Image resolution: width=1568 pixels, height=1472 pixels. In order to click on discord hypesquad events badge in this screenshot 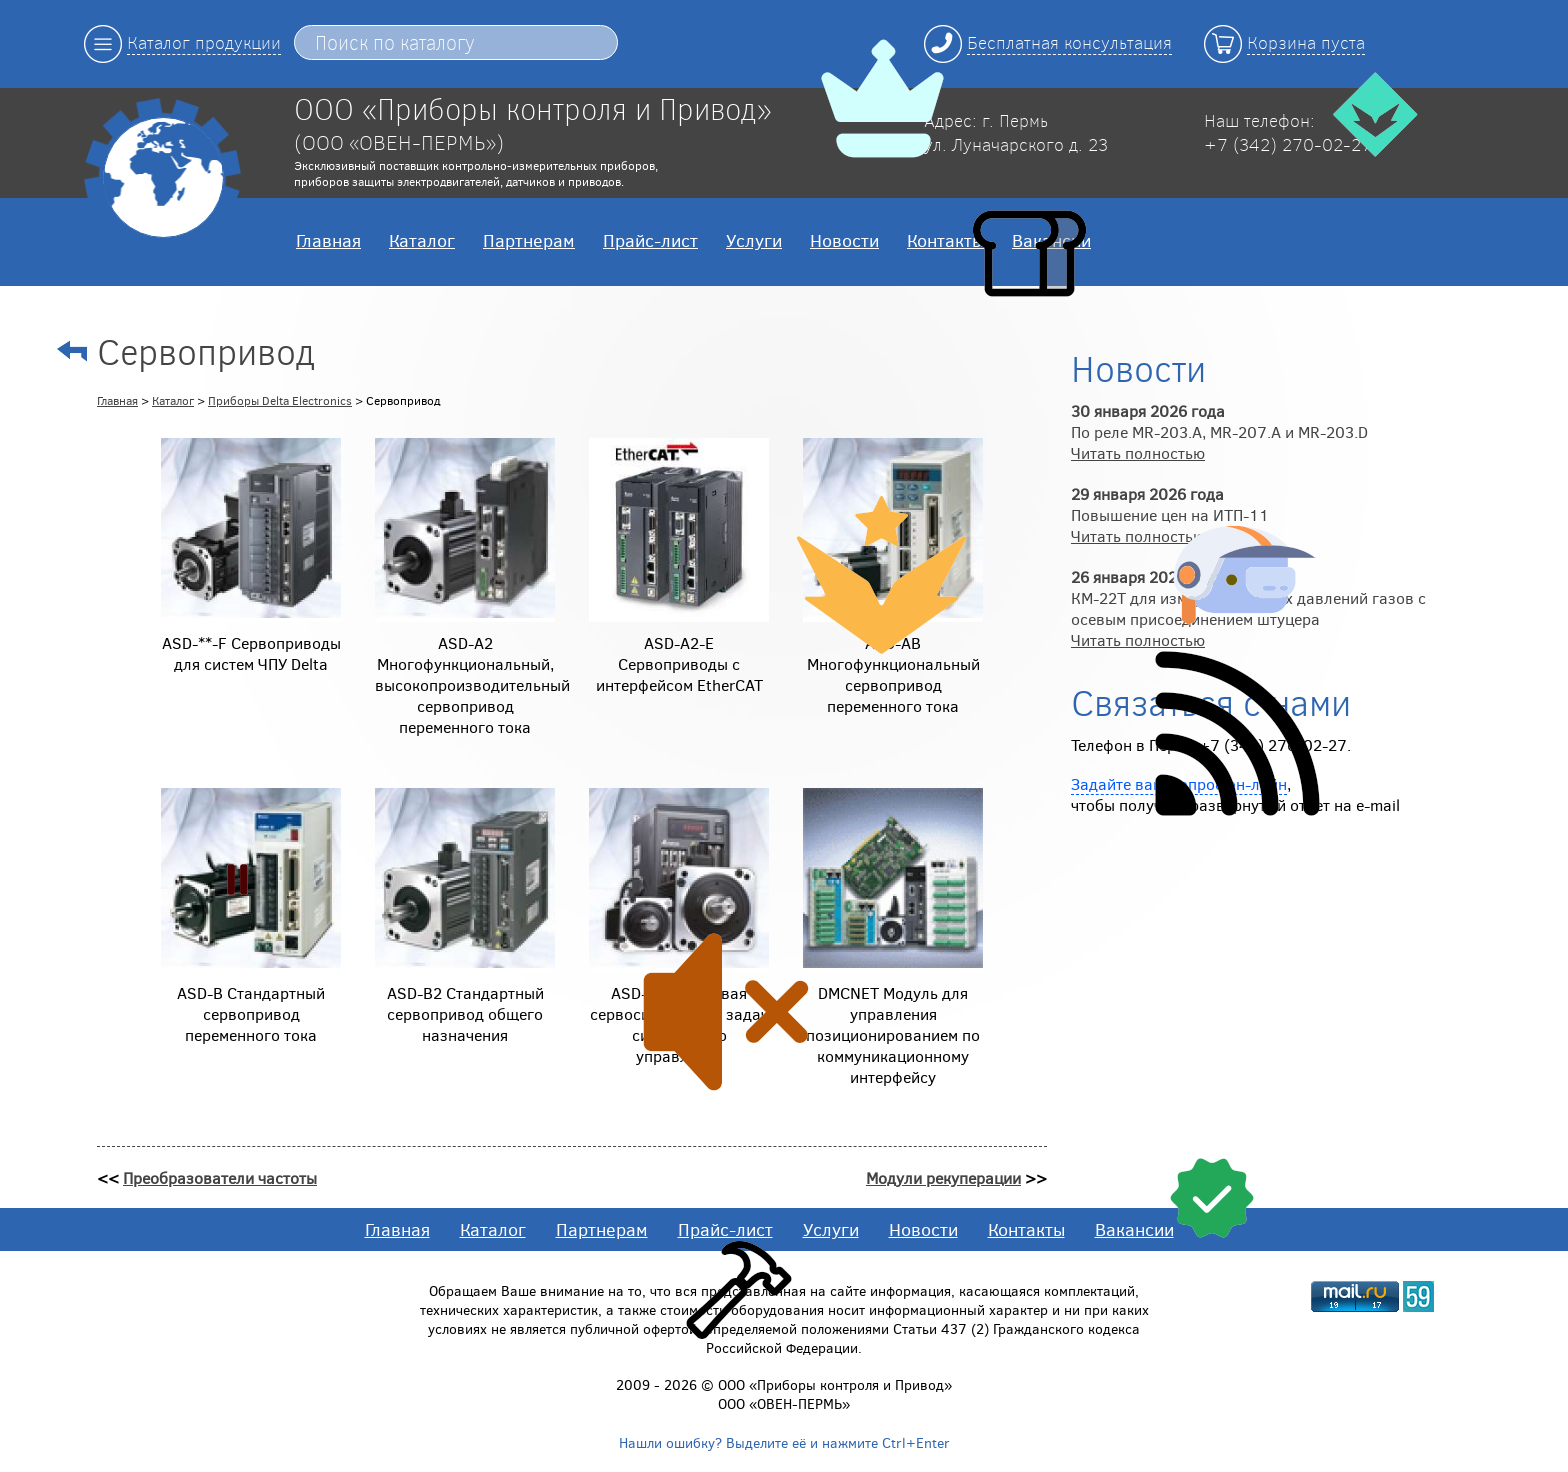, I will do `click(882, 575)`.